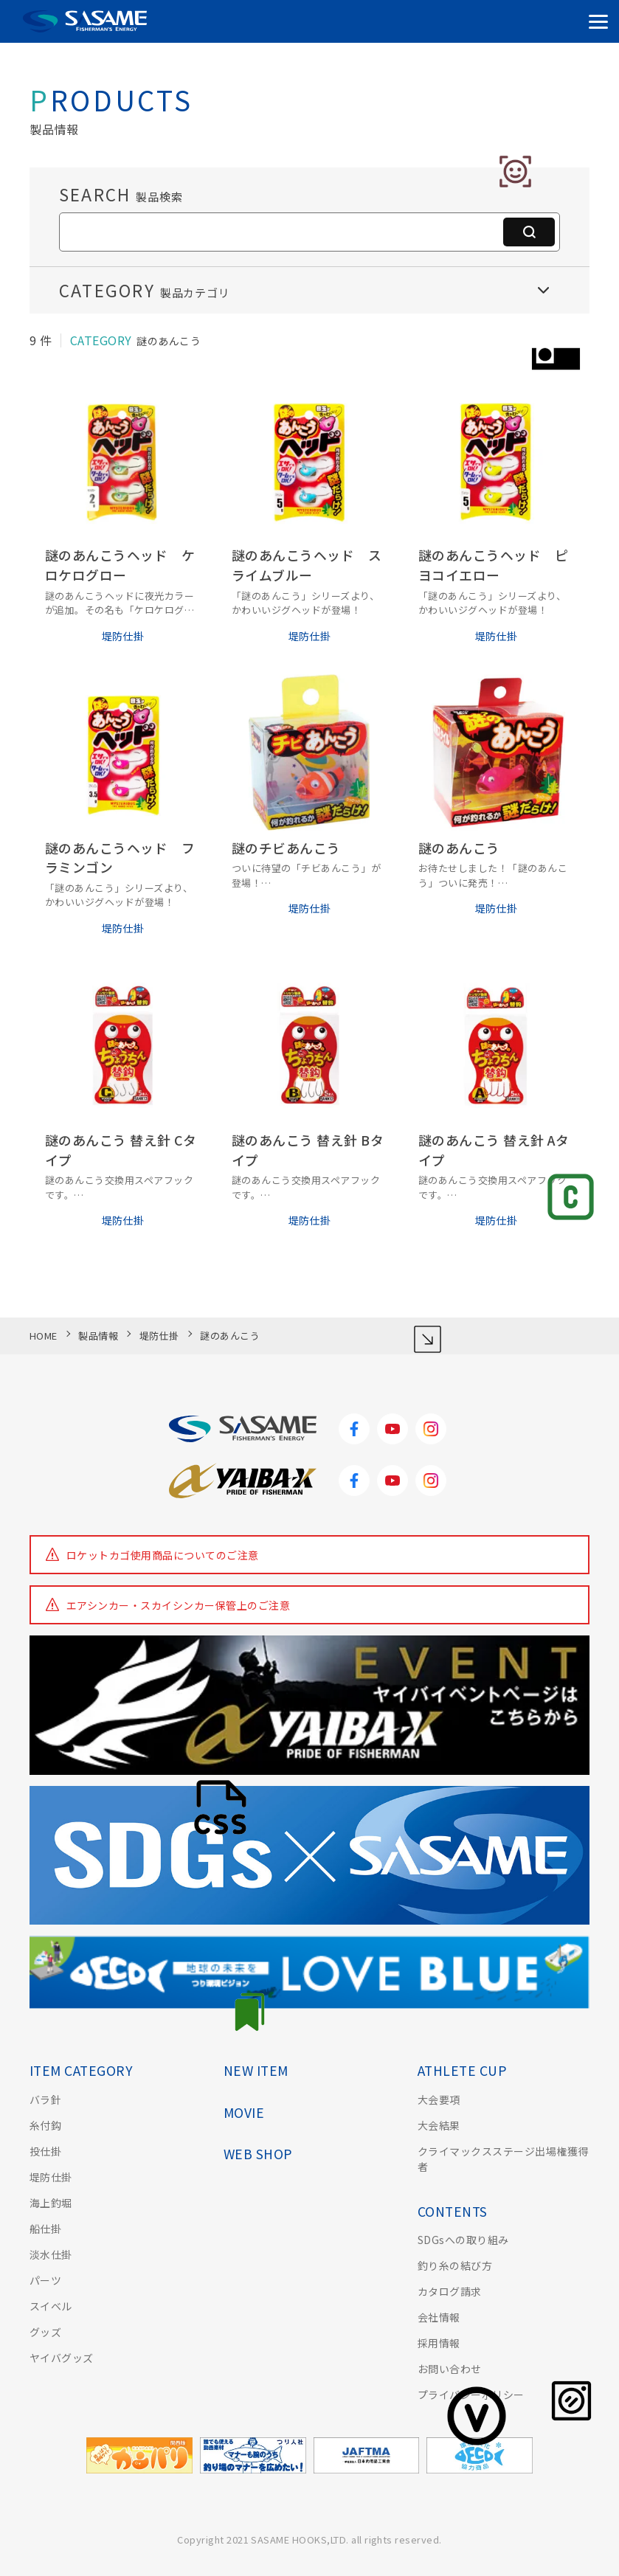  What do you see at coordinates (515, 171) in the screenshot?
I see `scan face to unlock or authenticate` at bounding box center [515, 171].